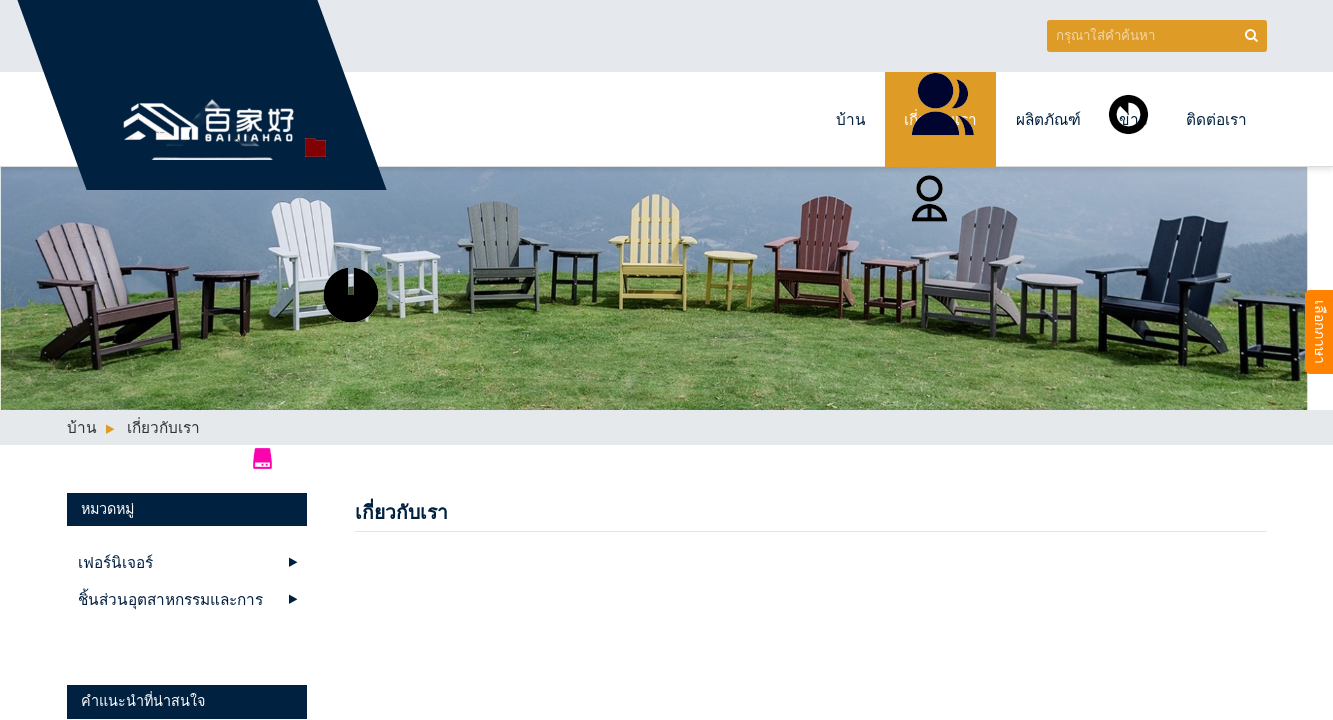  Describe the element at coordinates (929, 199) in the screenshot. I see `view your profile` at that location.